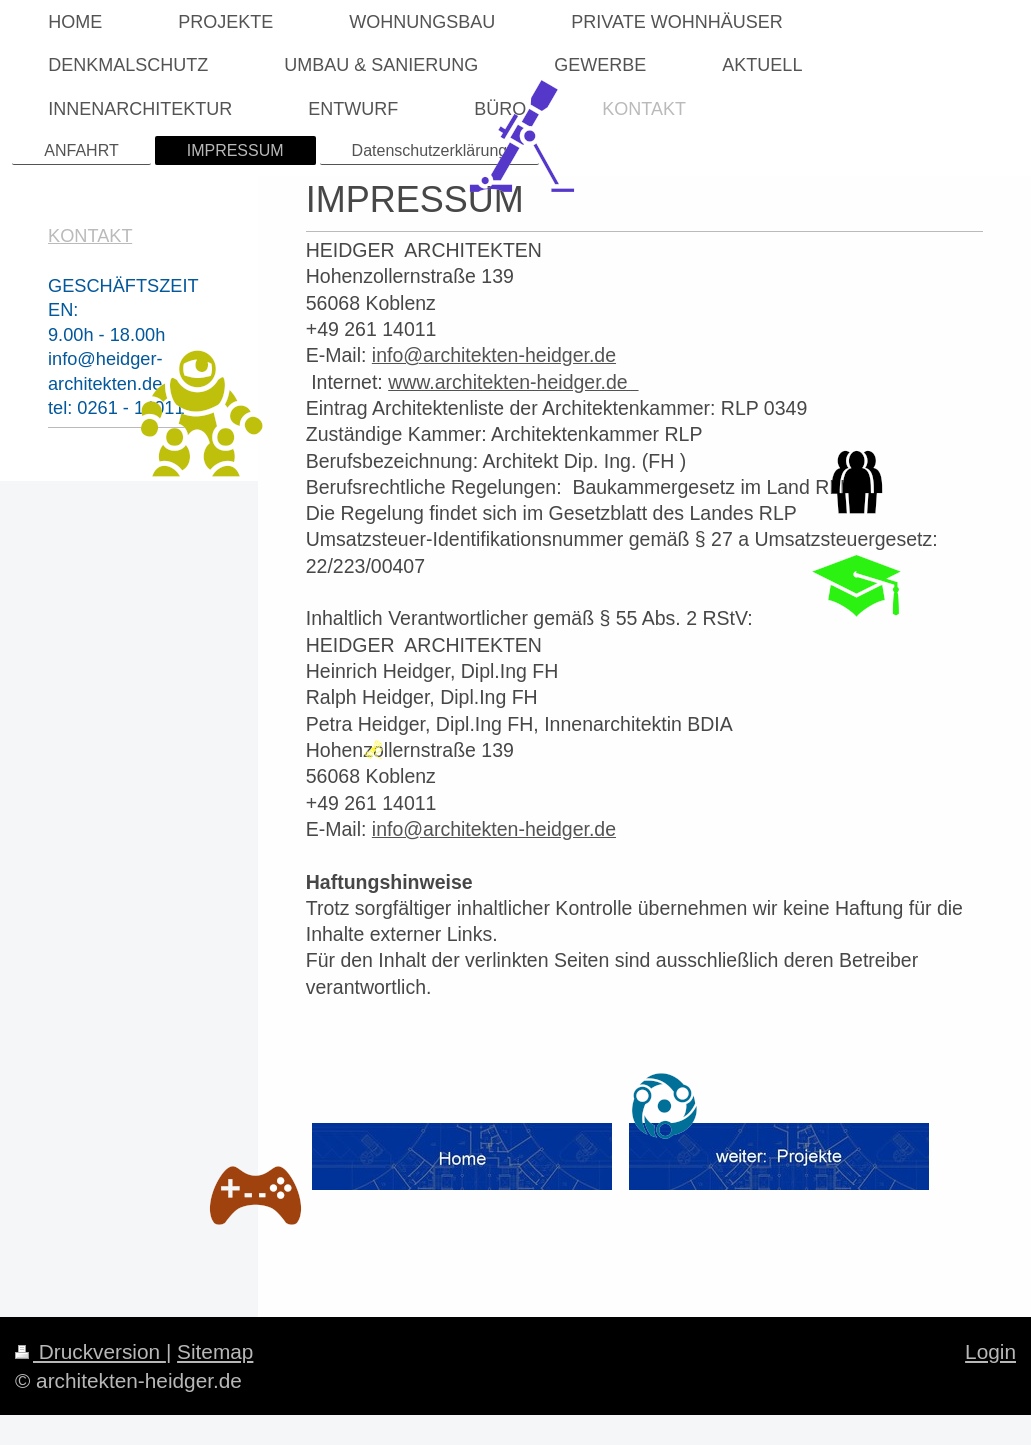  Describe the element at coordinates (199, 413) in the screenshot. I see `select astronaut or space character` at that location.